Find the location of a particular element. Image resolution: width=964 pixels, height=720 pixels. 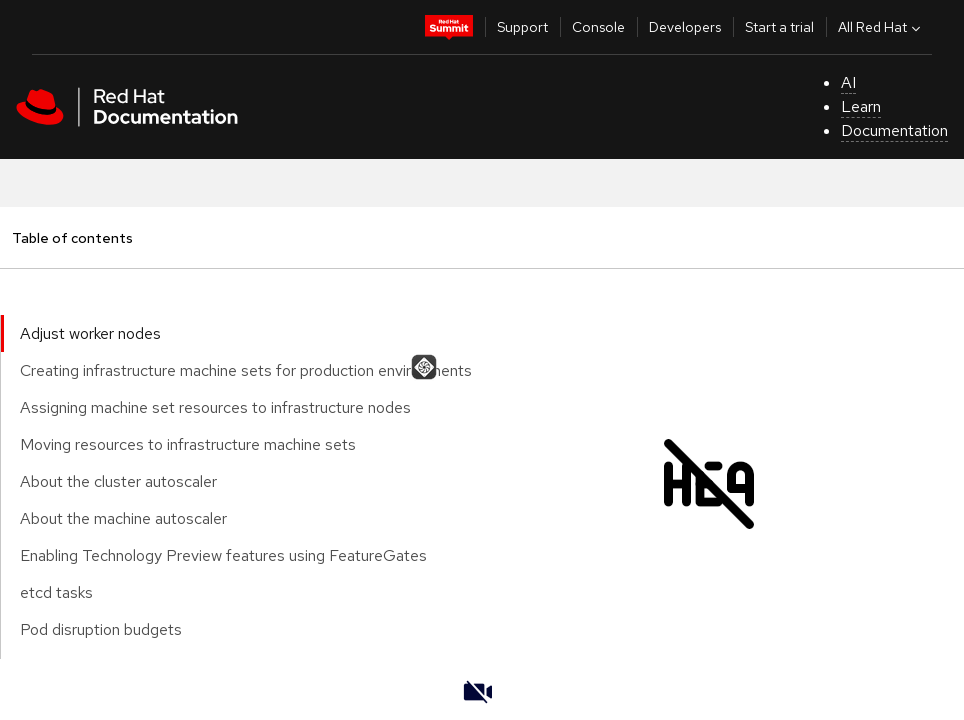

open system engineering or hardware settings is located at coordinates (424, 367).